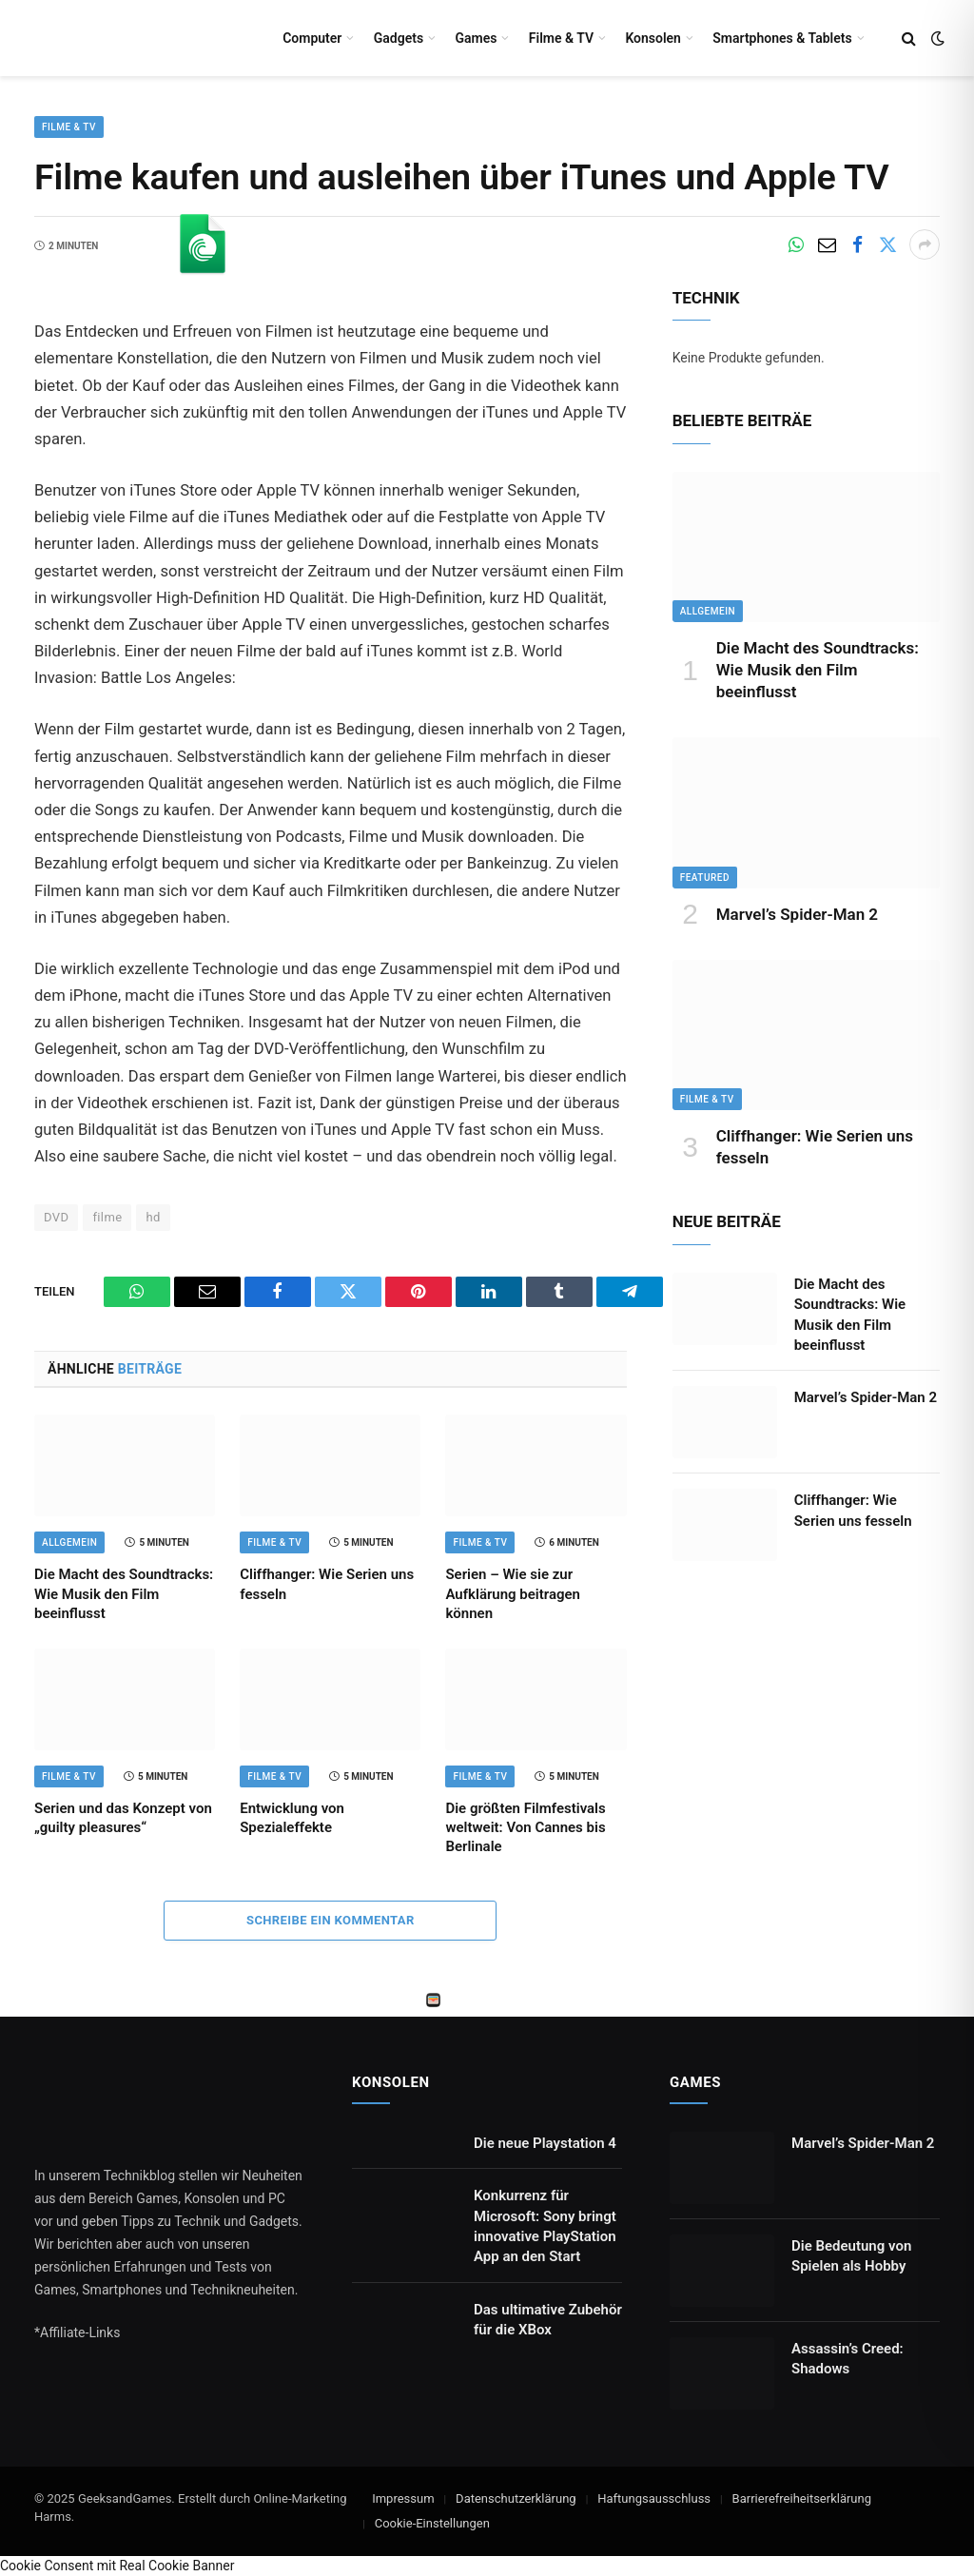 This screenshot has width=974, height=2576. Describe the element at coordinates (203, 244) in the screenshot. I see `a torrent file ready to open with BitTorrent client` at that location.